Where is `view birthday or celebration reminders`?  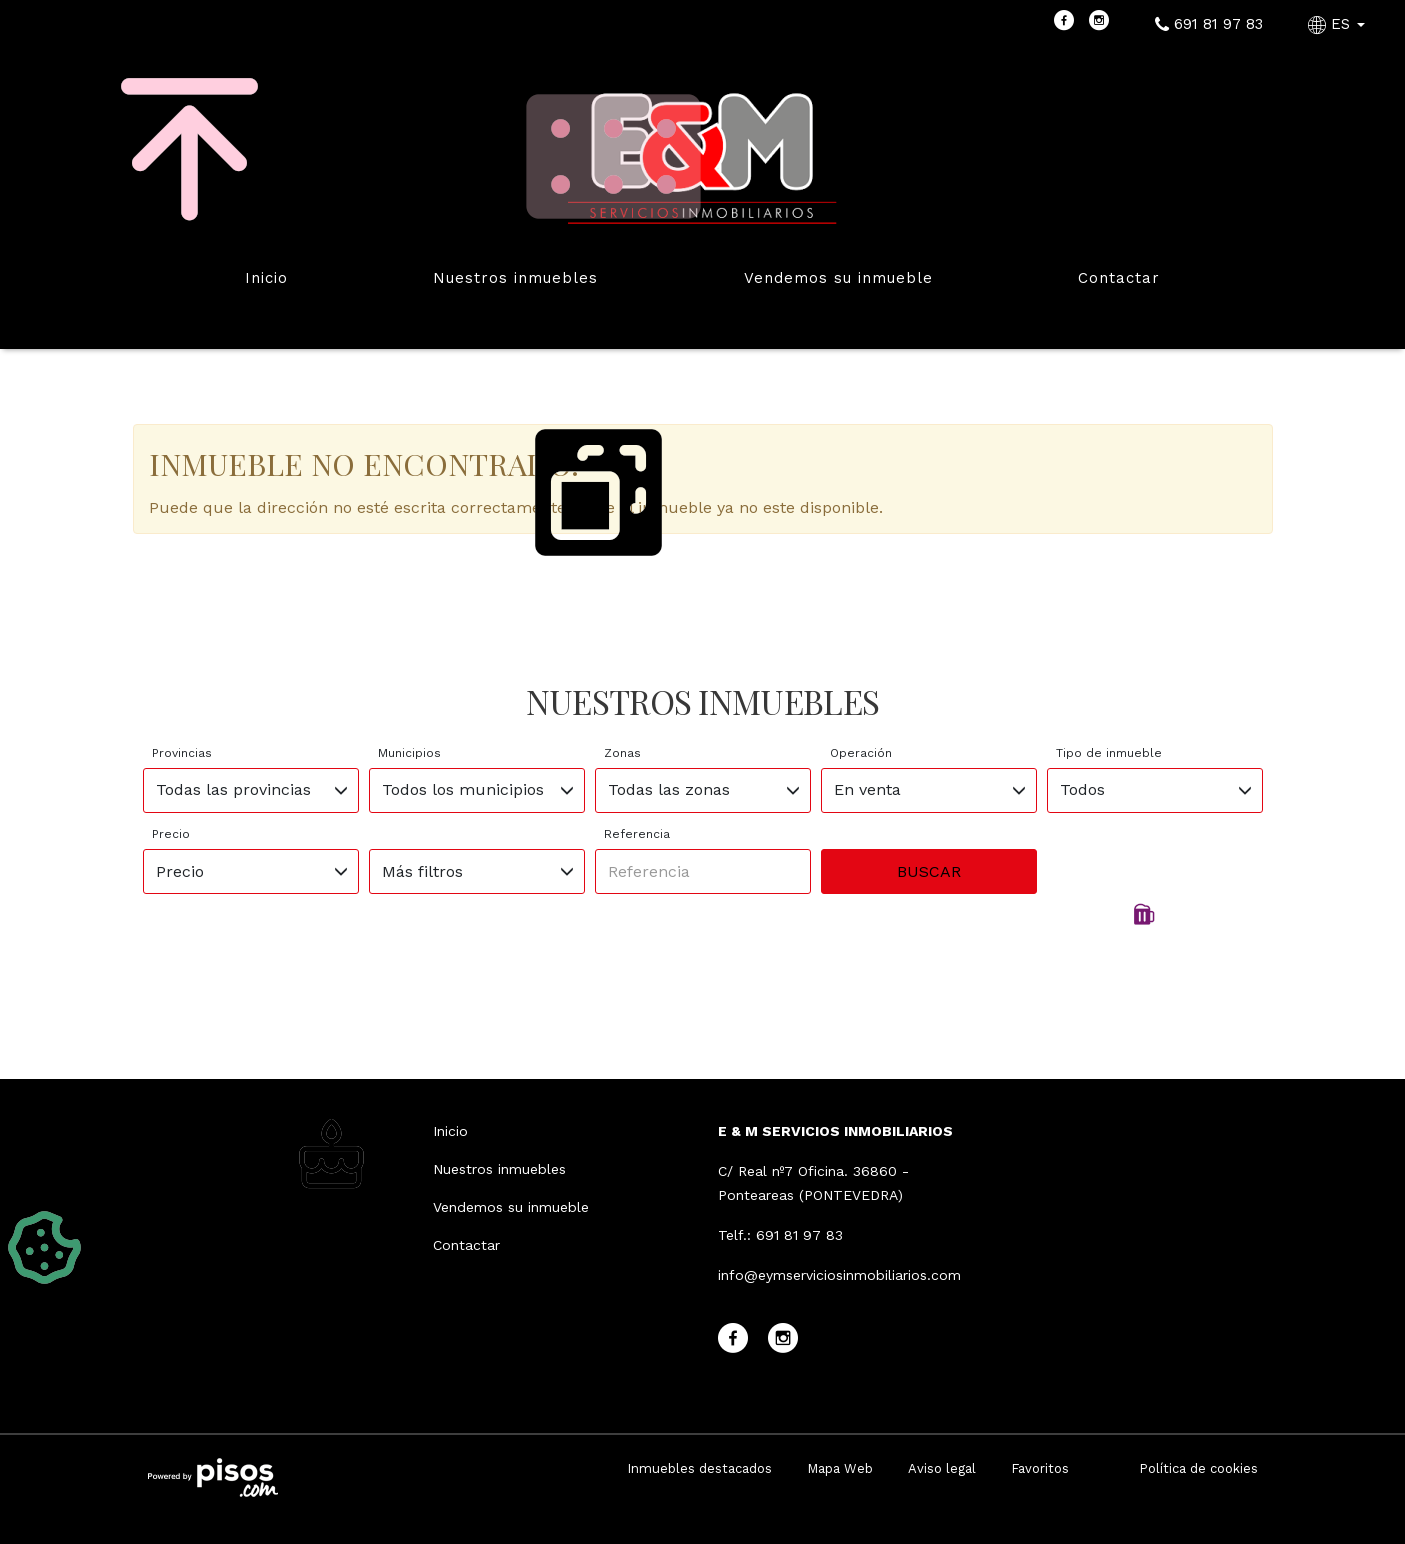 view birthday or celebration reminders is located at coordinates (331, 1158).